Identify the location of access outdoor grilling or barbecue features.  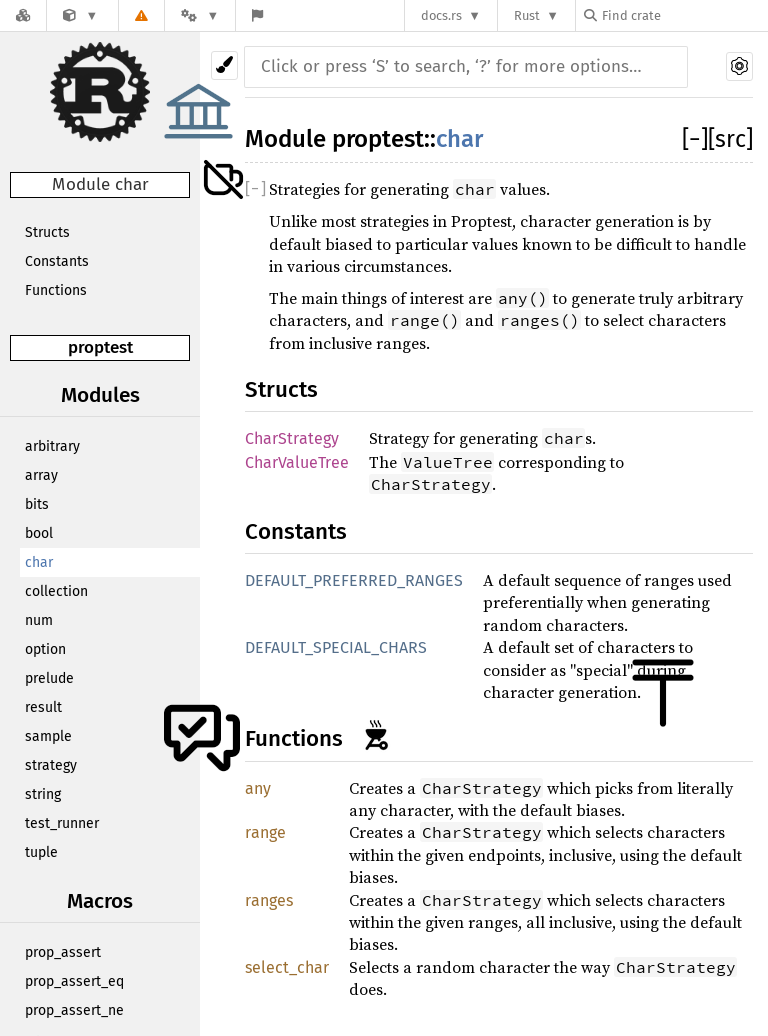
(376, 735).